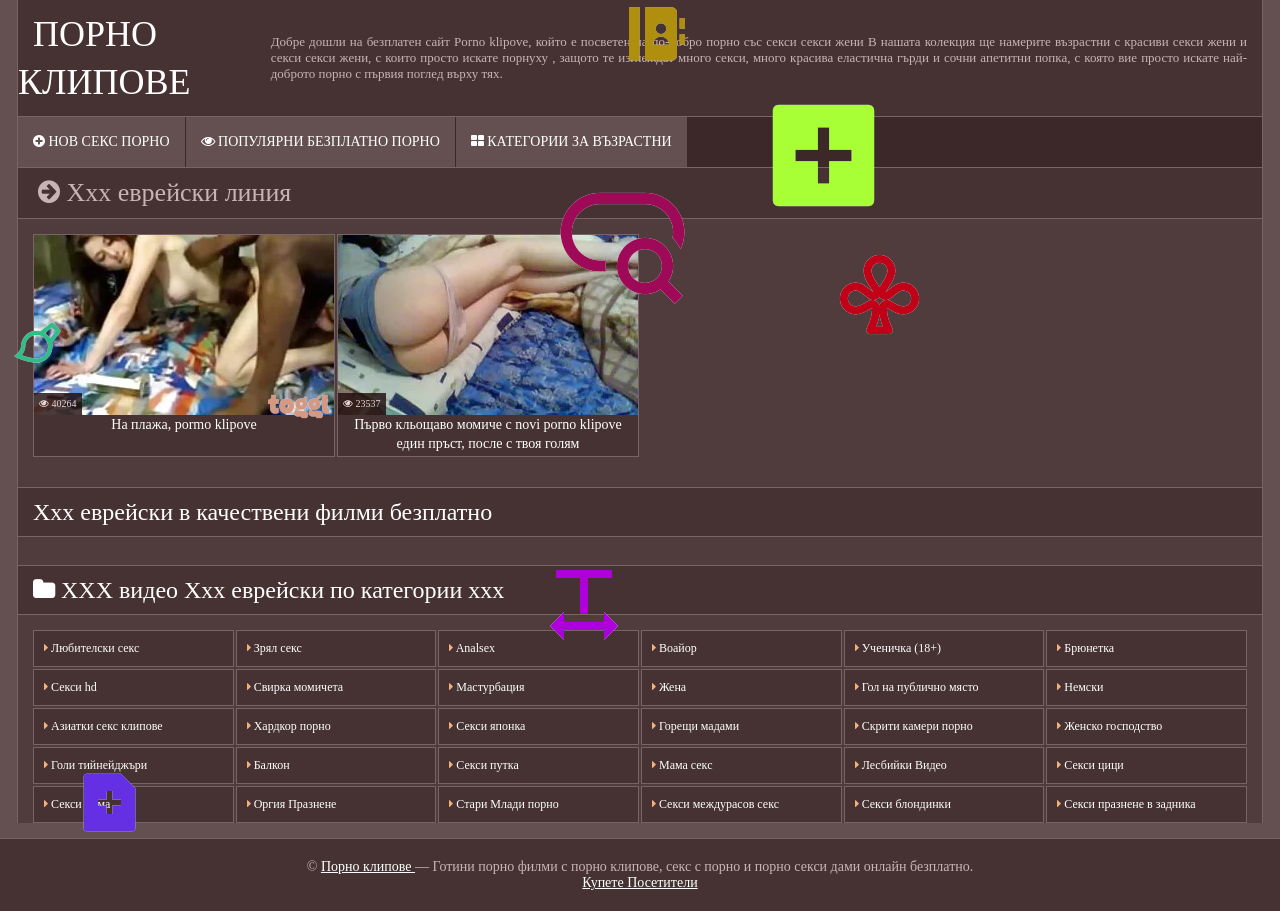 Image resolution: width=1280 pixels, height=911 pixels. What do you see at coordinates (37, 343) in the screenshot?
I see `access brush or painting tools` at bounding box center [37, 343].